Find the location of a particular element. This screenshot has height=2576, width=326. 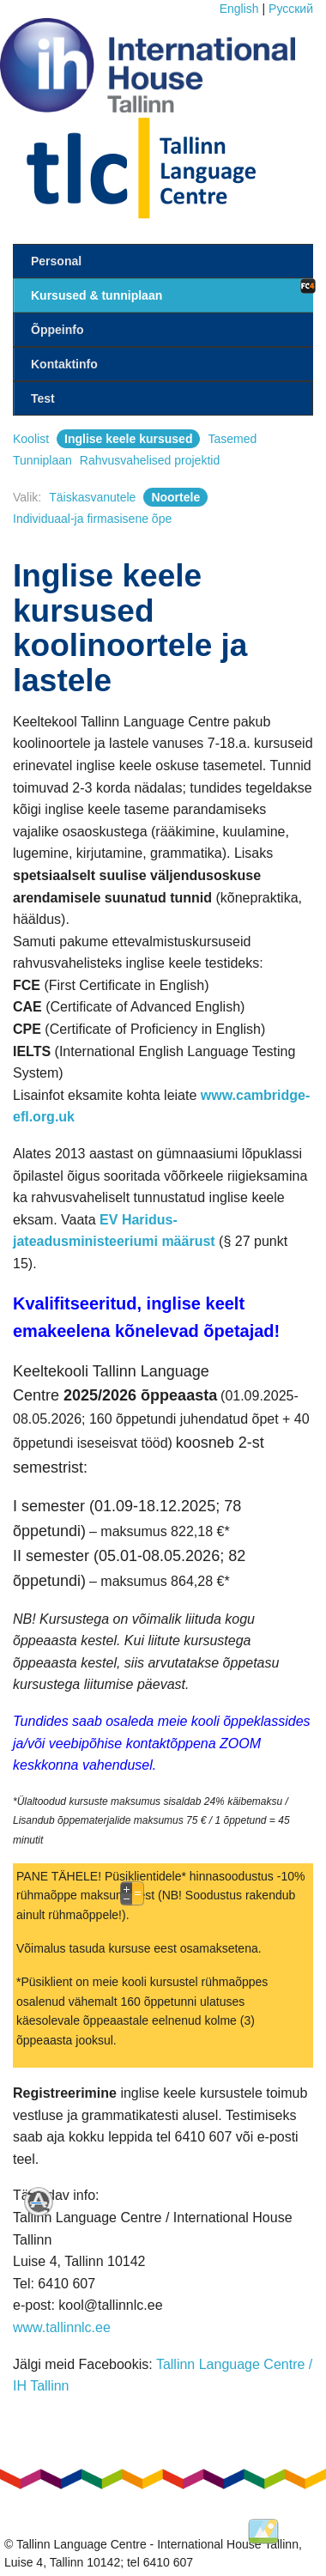

open the calculator app is located at coordinates (132, 1893).